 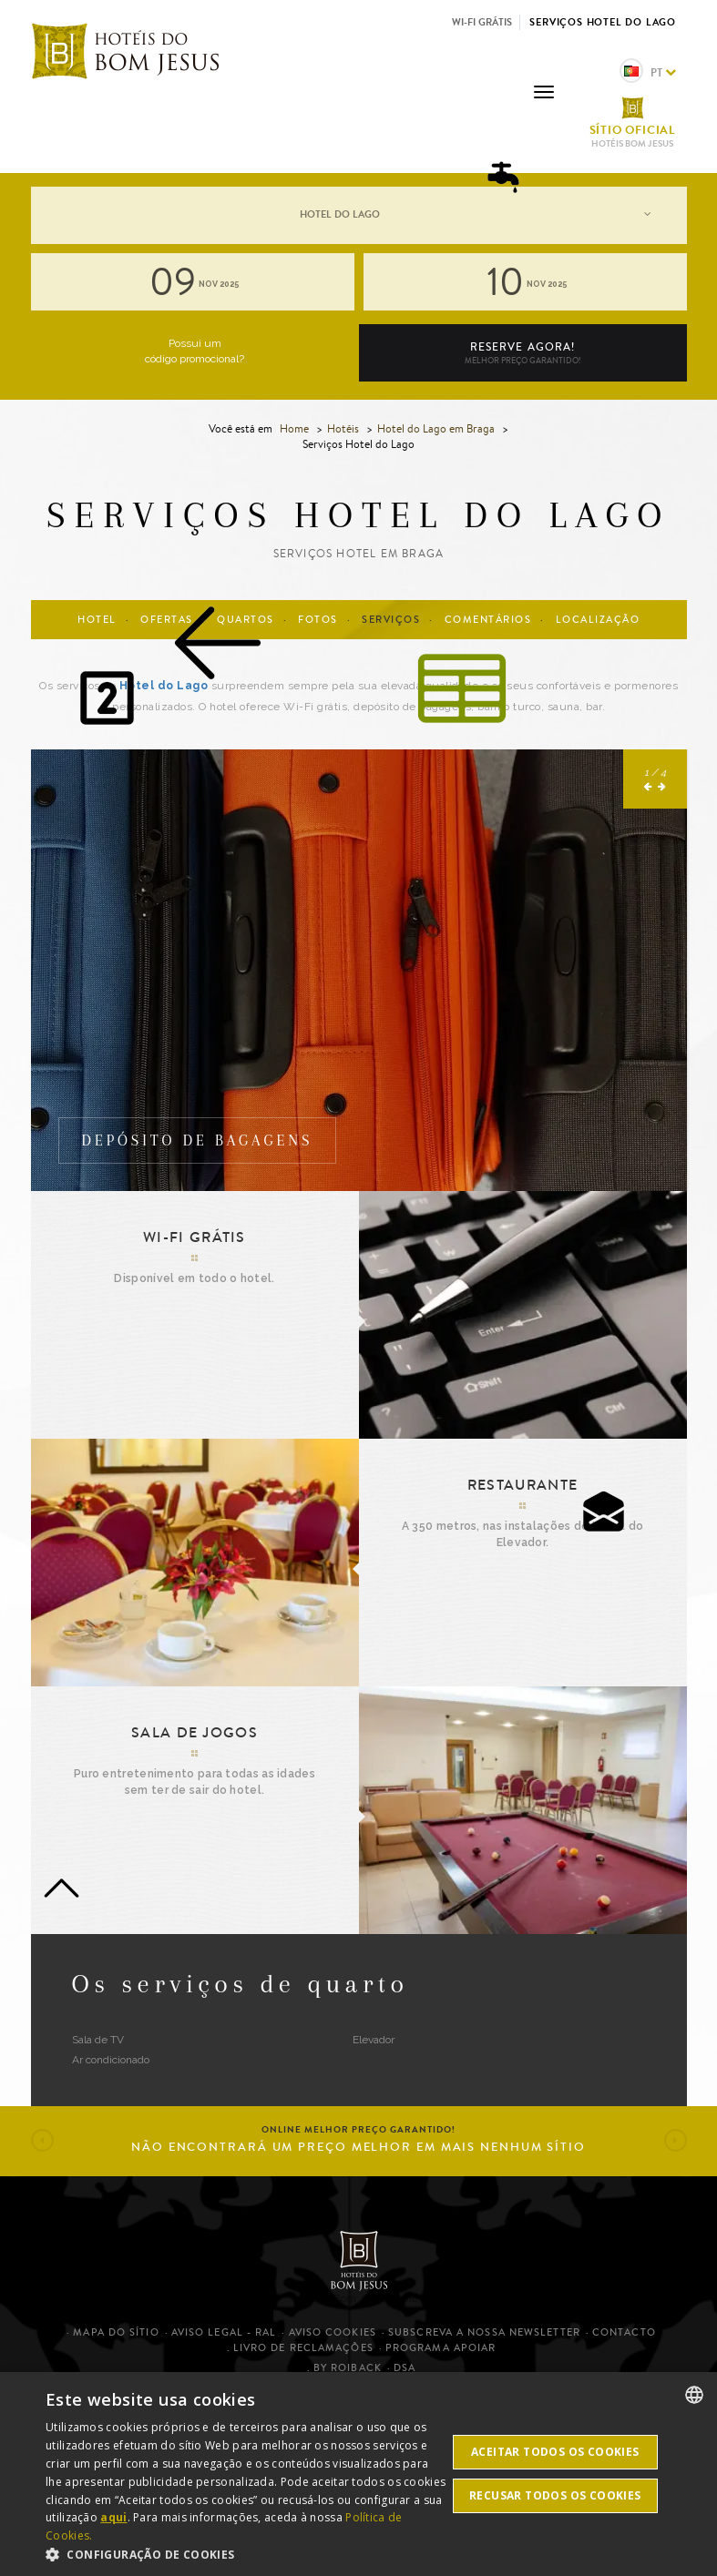 I want to click on view data in table format, so click(x=462, y=688).